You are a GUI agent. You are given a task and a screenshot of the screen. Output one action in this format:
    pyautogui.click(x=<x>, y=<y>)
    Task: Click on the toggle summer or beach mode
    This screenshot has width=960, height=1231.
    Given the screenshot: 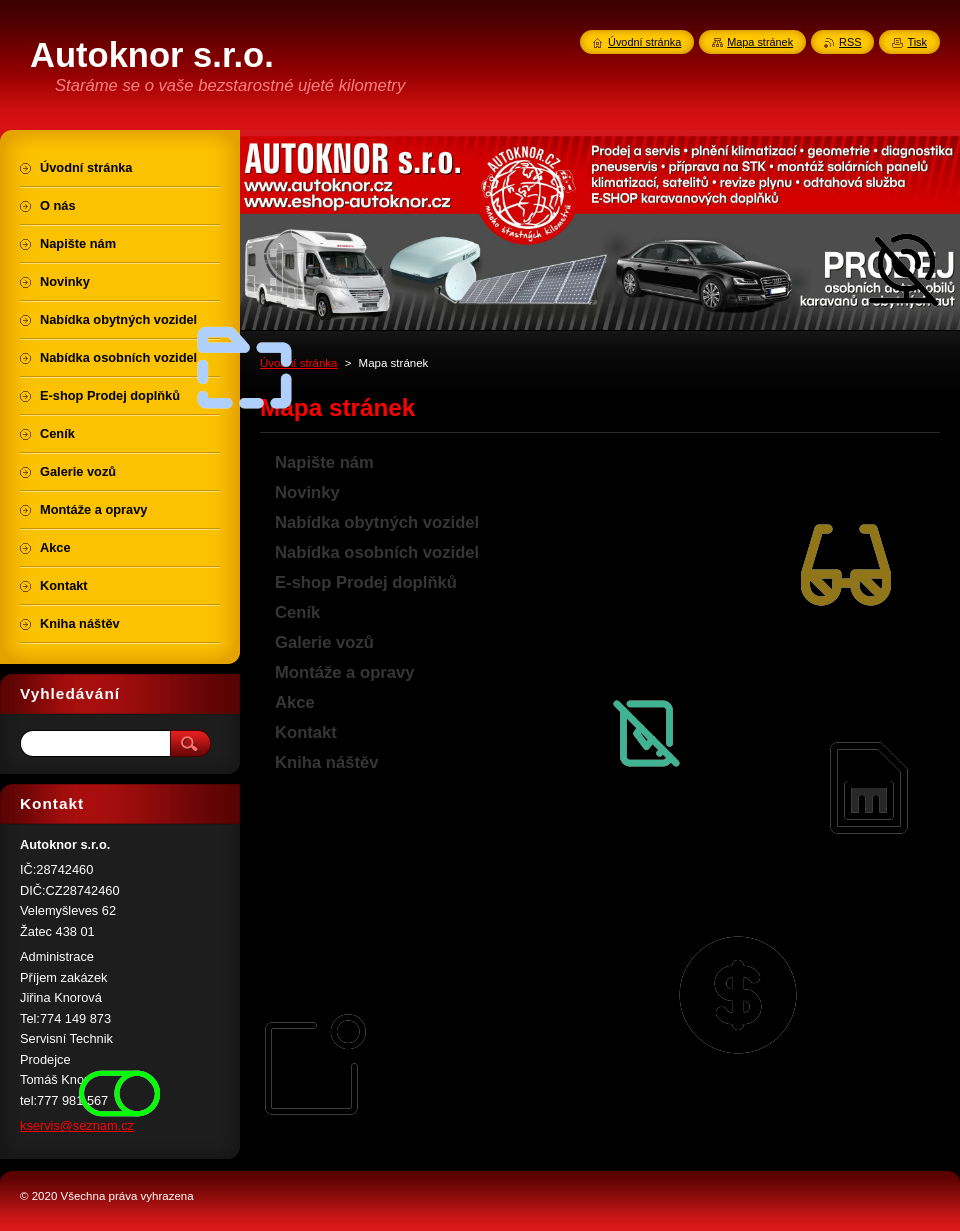 What is the action you would take?
    pyautogui.click(x=846, y=565)
    